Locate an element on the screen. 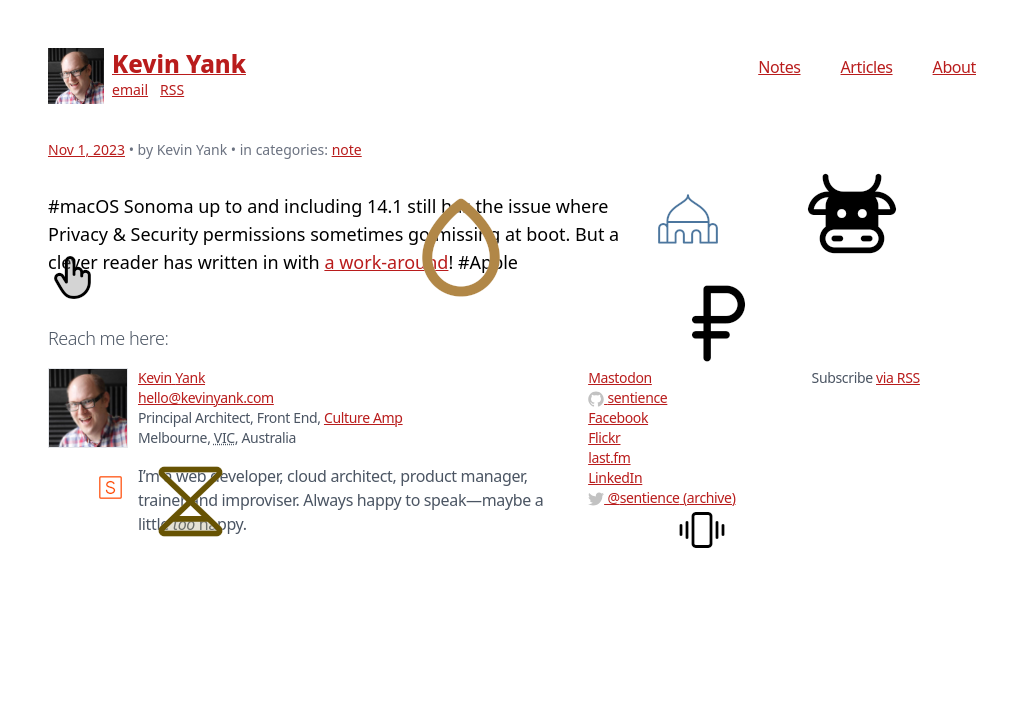 The image size is (1024, 720). indicates dairy or farm-related content is located at coordinates (852, 215).